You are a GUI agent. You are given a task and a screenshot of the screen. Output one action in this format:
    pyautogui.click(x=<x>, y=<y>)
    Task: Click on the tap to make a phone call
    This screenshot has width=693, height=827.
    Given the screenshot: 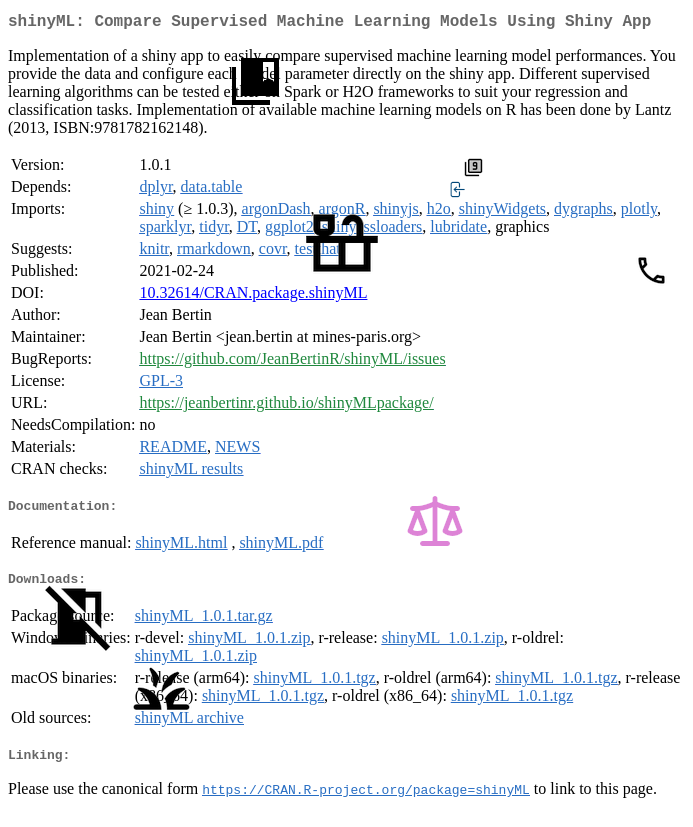 What is the action you would take?
    pyautogui.click(x=651, y=270)
    